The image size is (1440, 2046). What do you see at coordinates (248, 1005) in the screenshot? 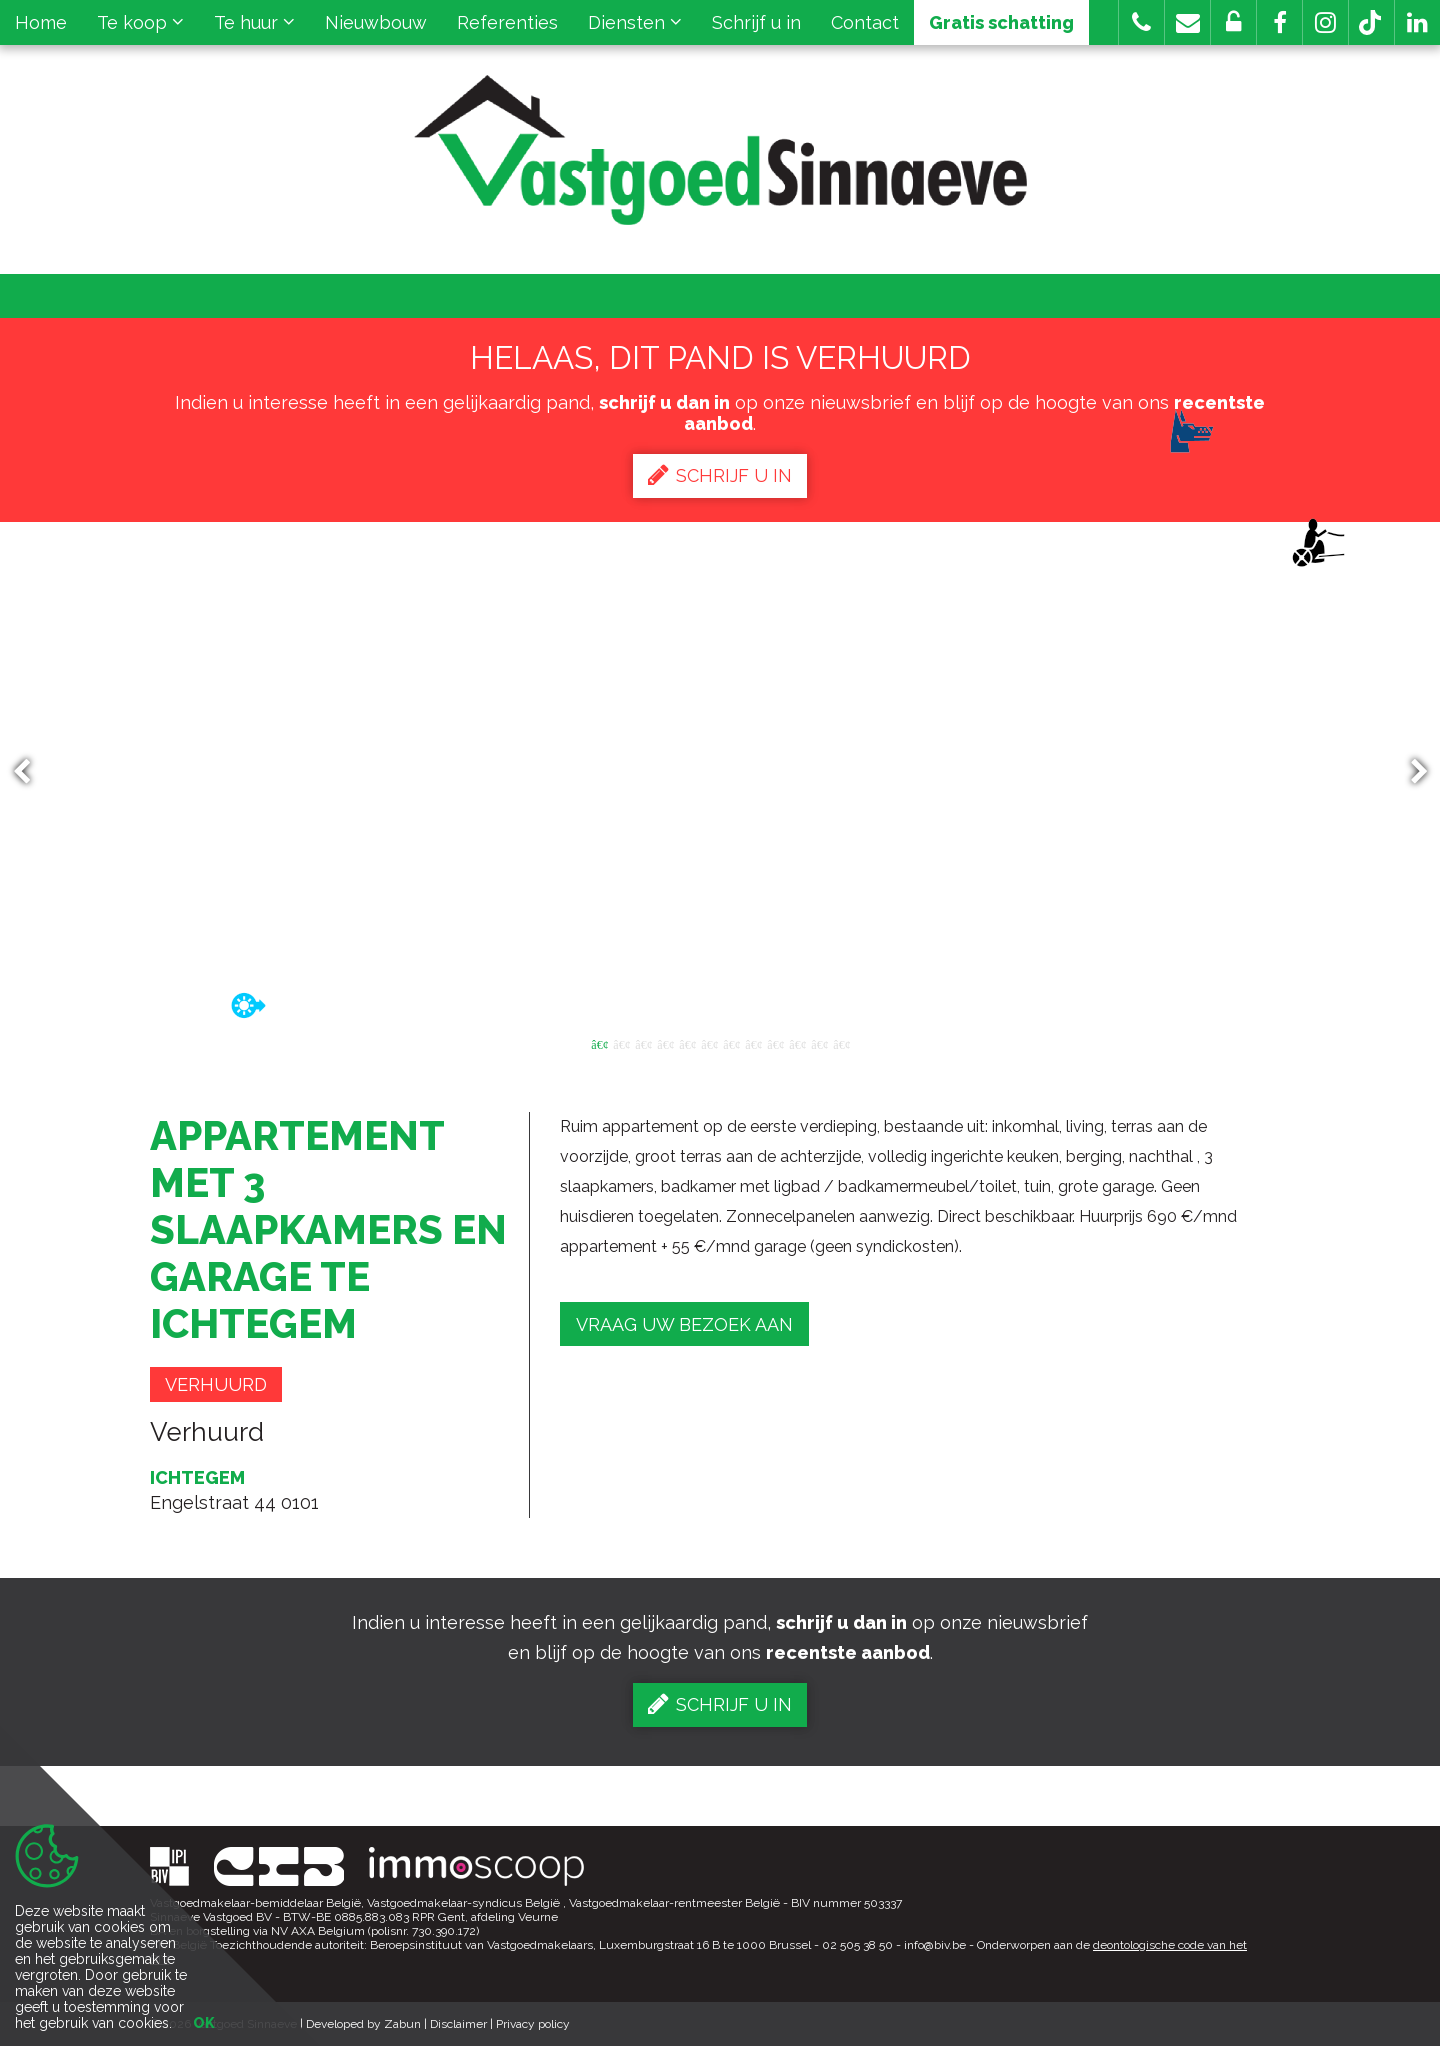
I see `advance time to the next day` at bounding box center [248, 1005].